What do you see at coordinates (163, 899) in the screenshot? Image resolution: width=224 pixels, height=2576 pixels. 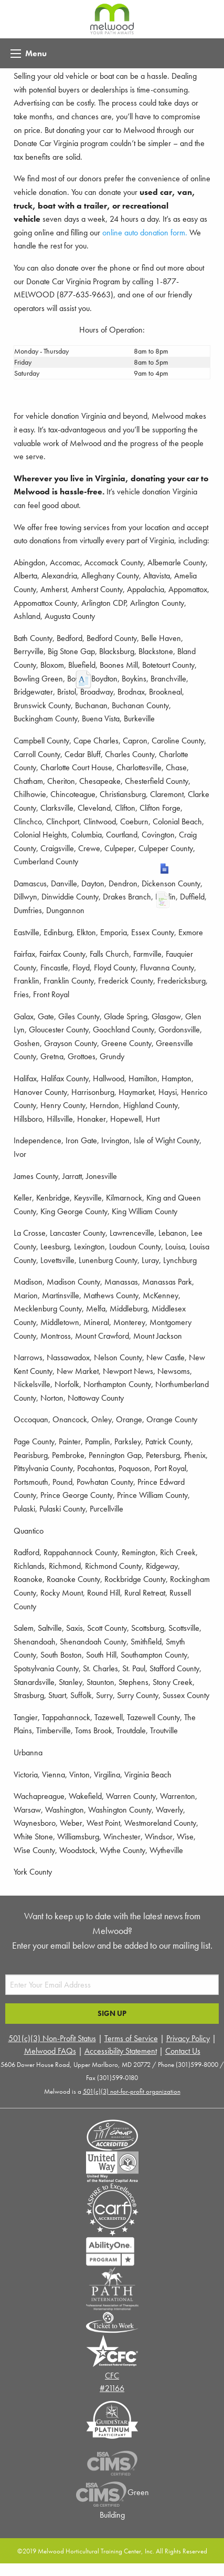 I see `a COBOL source code file` at bounding box center [163, 899].